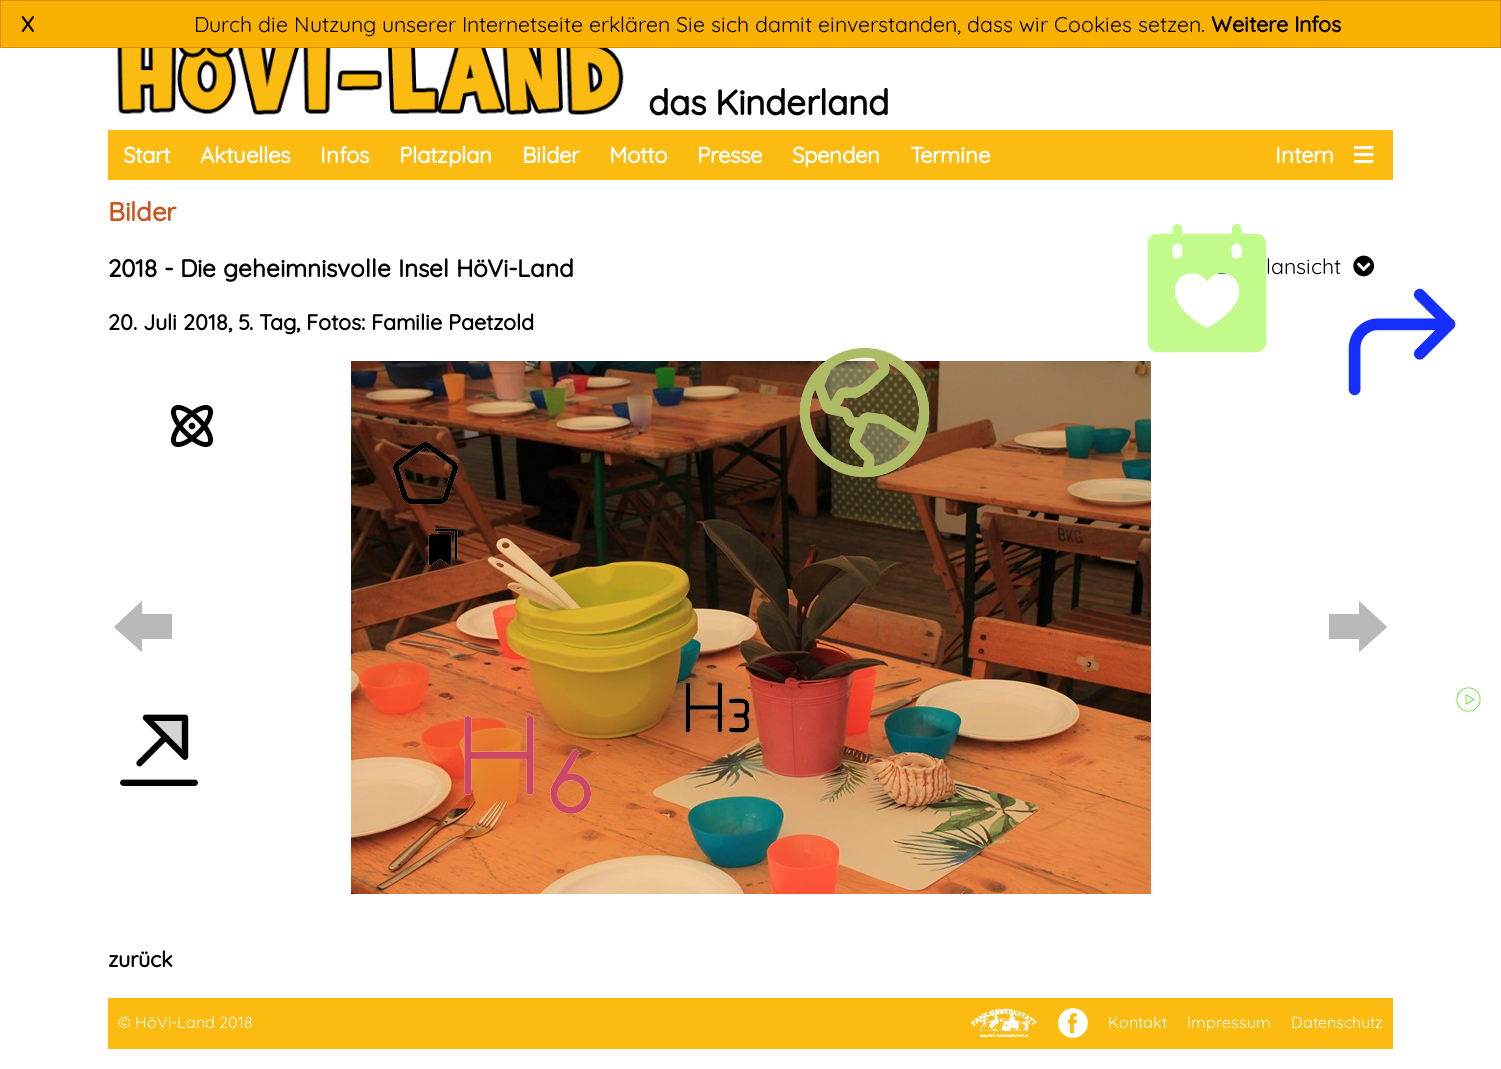 Image resolution: width=1501 pixels, height=1069 pixels. Describe the element at coordinates (1402, 342) in the screenshot. I see `share or forward content` at that location.